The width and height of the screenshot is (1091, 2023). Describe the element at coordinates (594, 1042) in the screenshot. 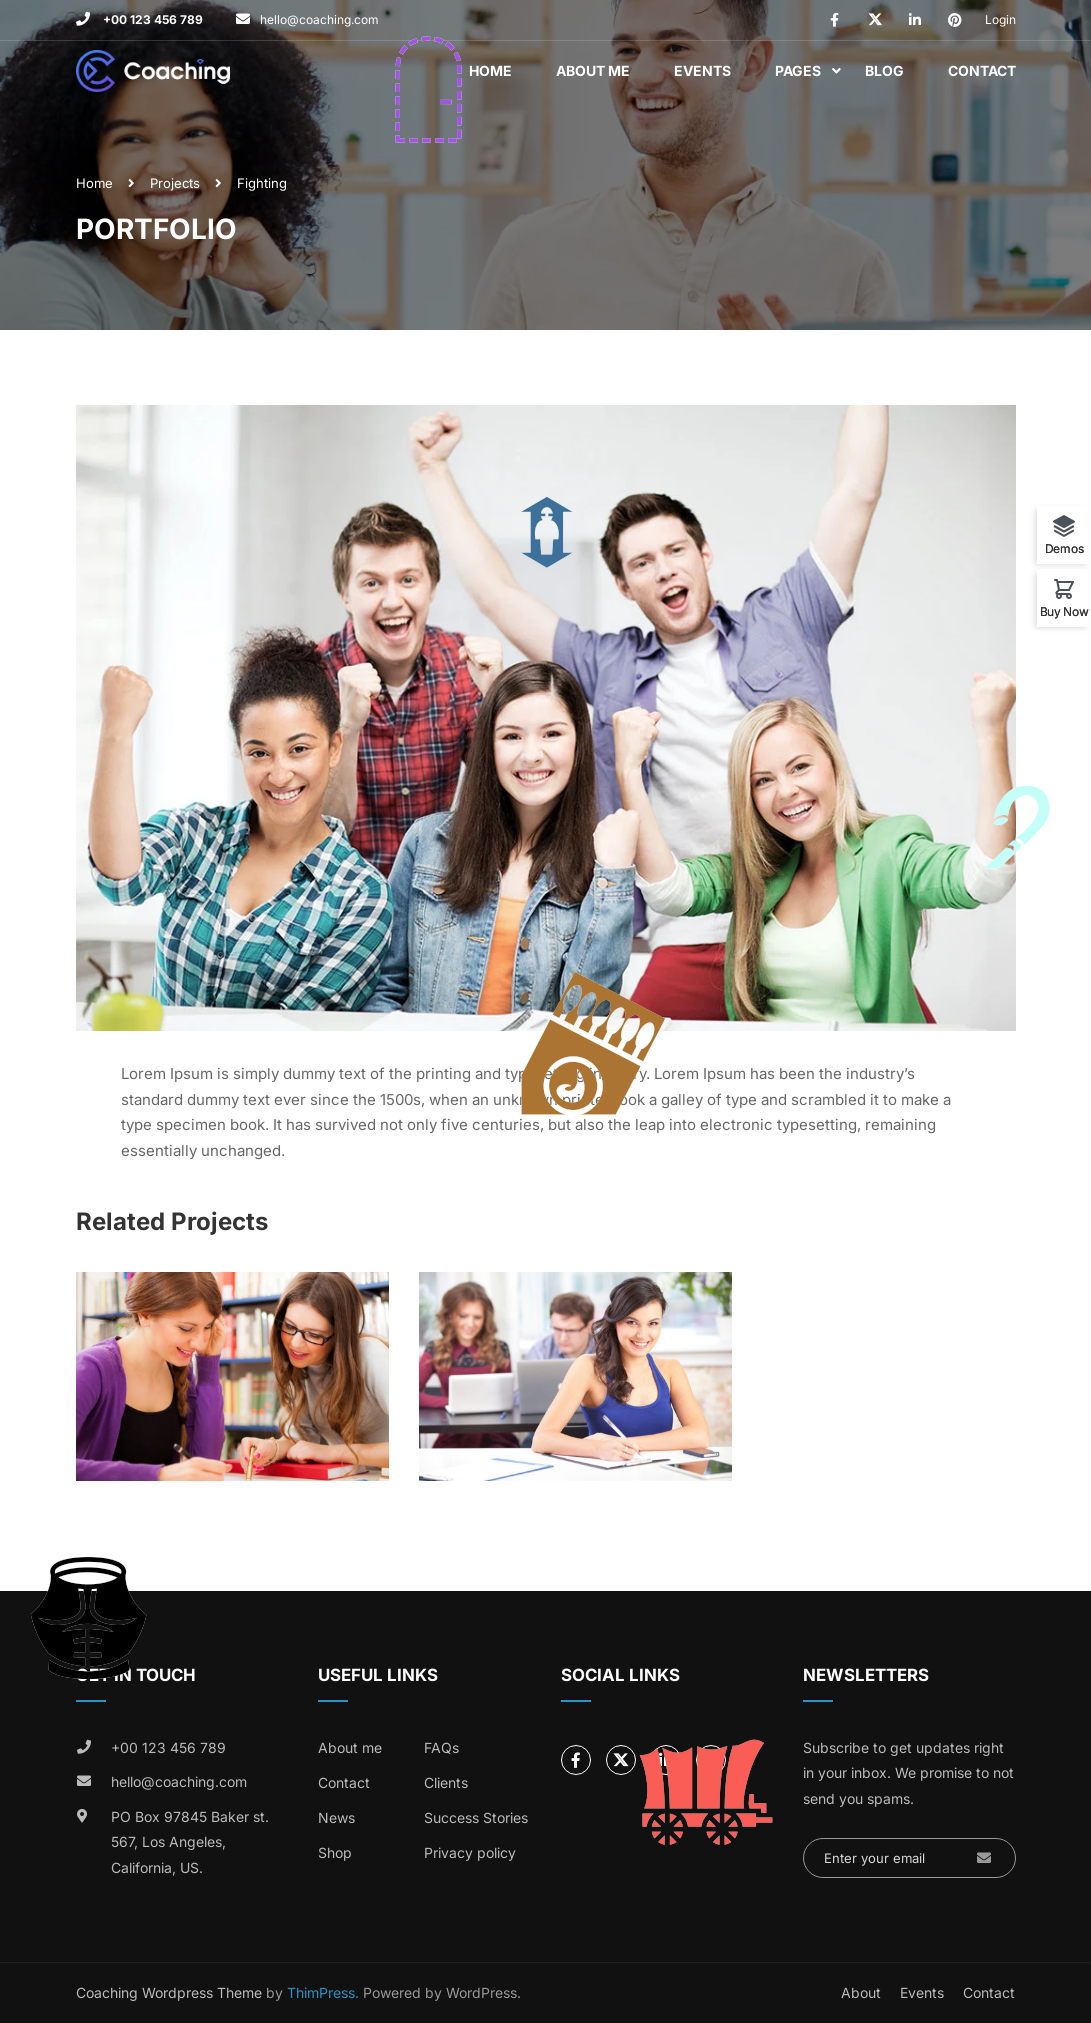

I see `fire or flame-related tools in a survival game` at that location.